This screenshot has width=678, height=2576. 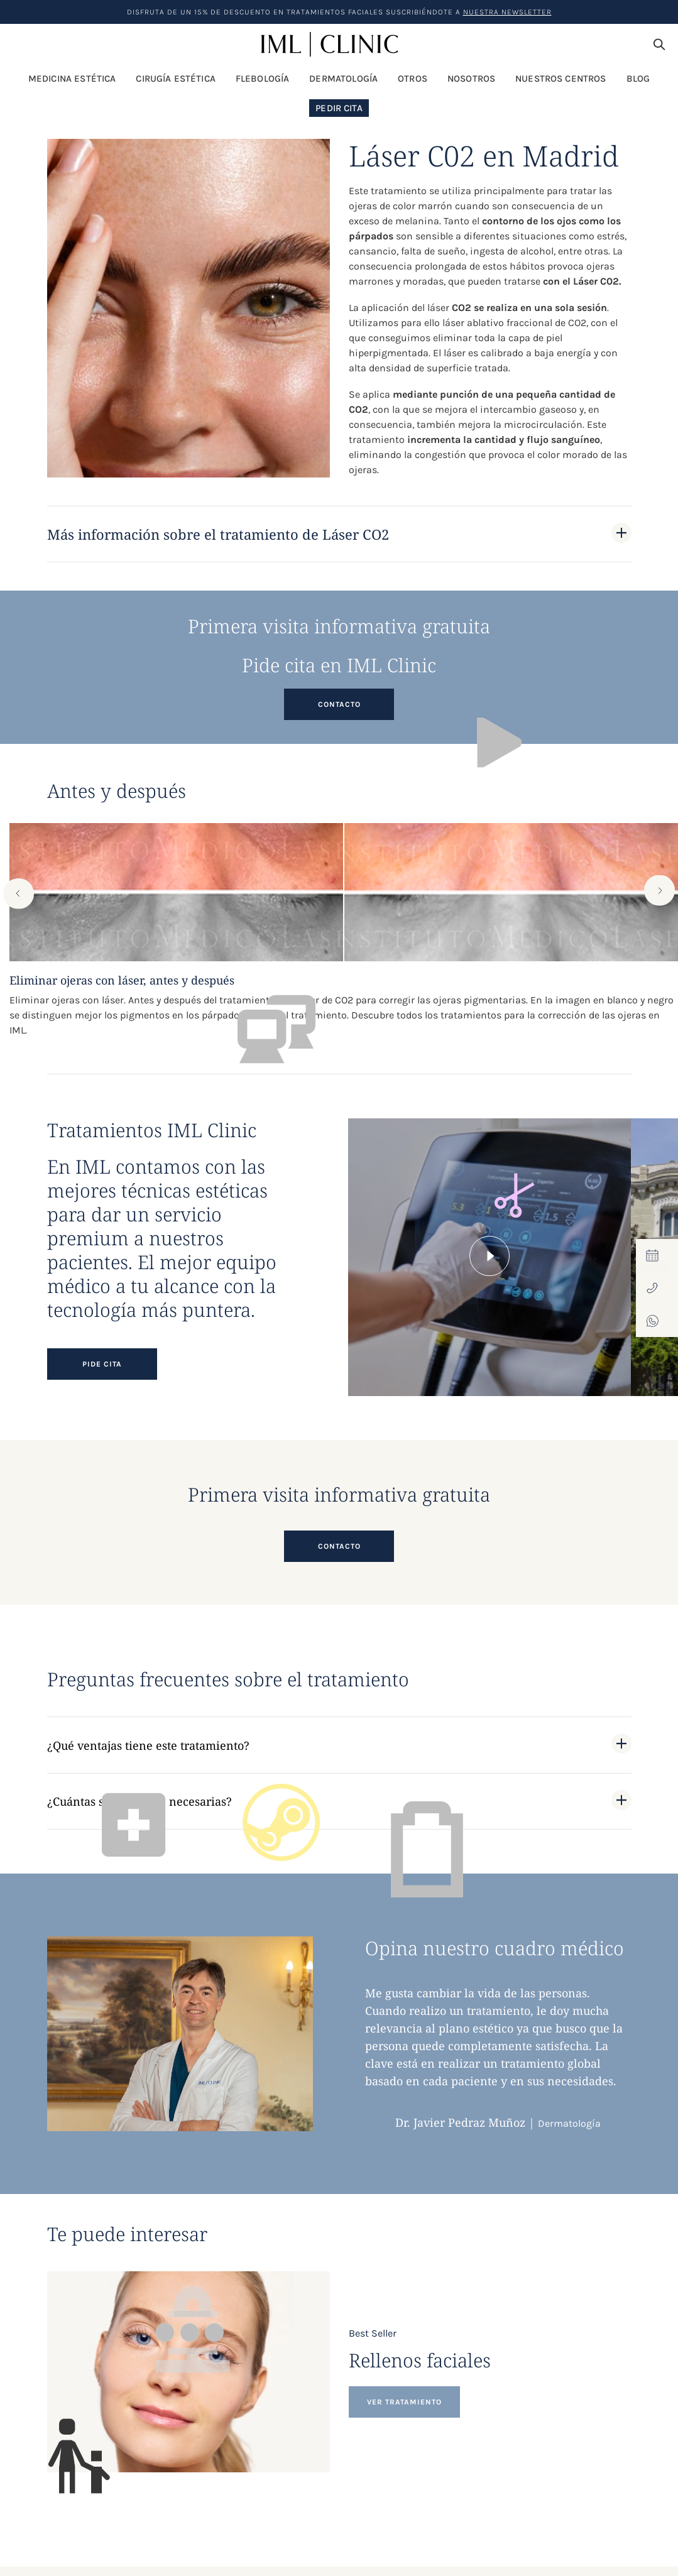 I want to click on indicates vpn connection is being established, so click(x=192, y=2329).